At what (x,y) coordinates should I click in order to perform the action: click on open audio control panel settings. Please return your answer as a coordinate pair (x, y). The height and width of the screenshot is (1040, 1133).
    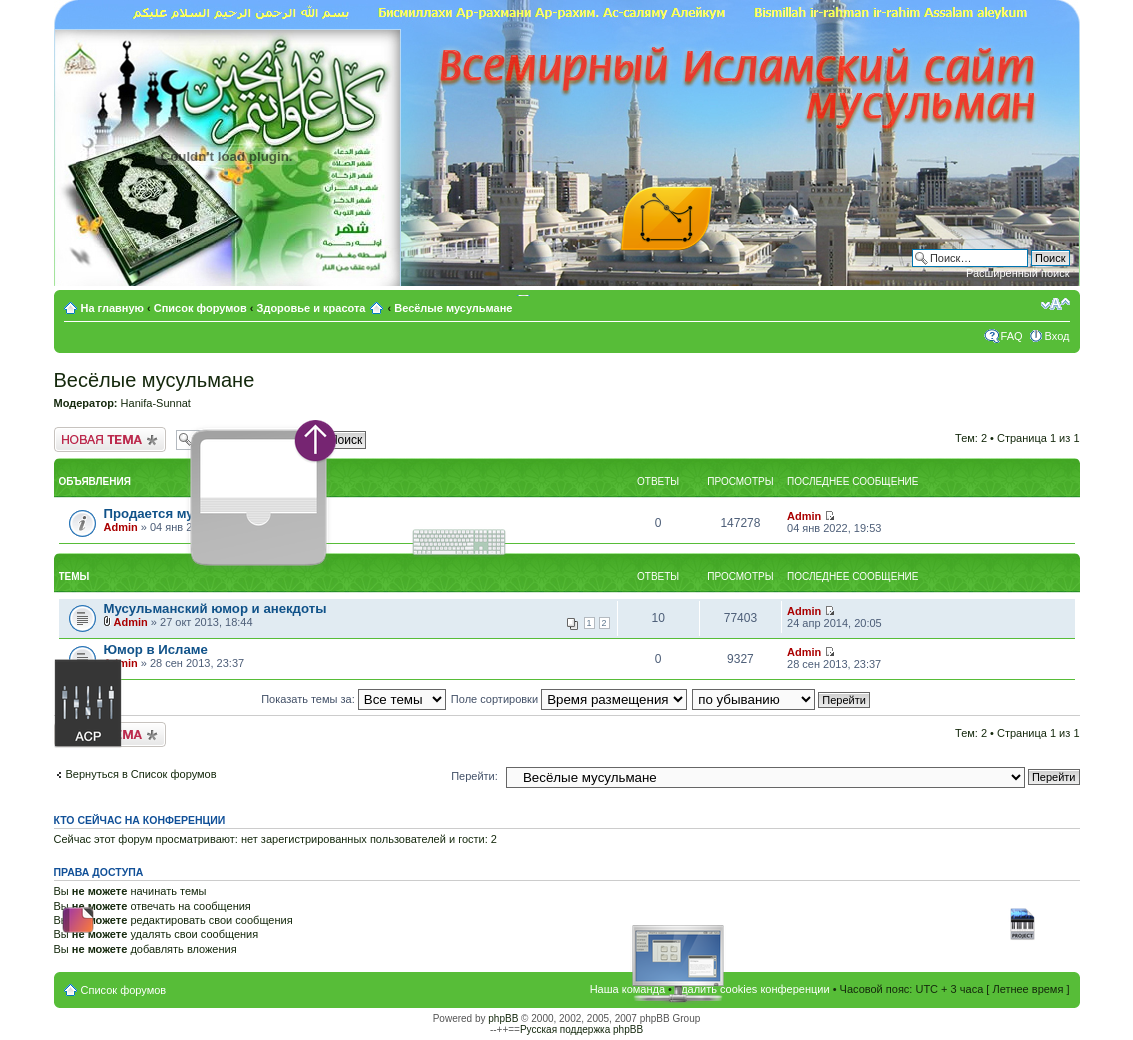
    Looking at the image, I should click on (88, 705).